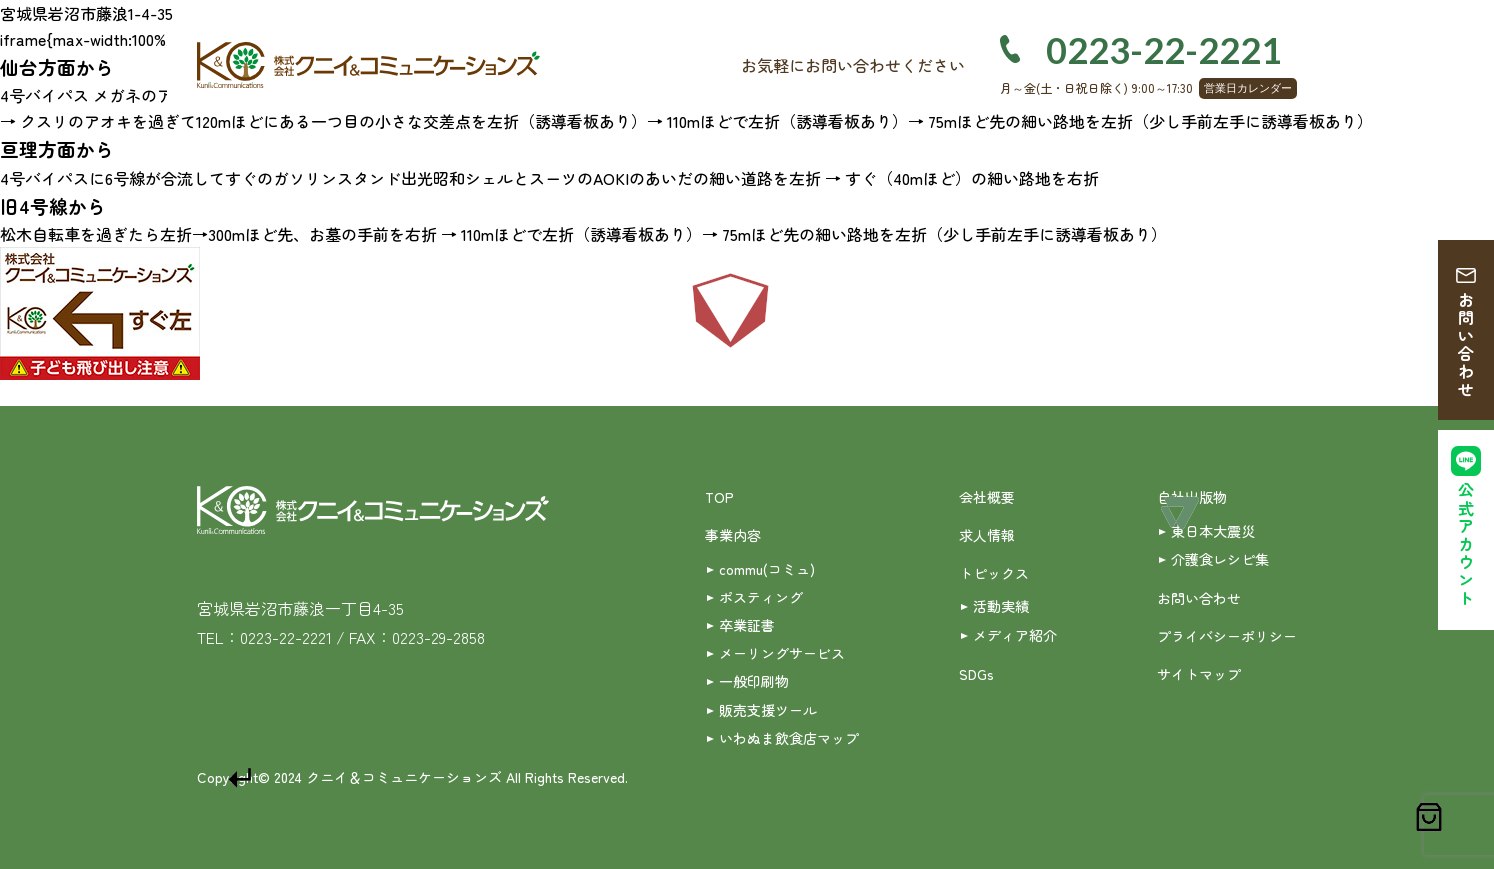 This screenshot has width=1494, height=869. Describe the element at coordinates (1429, 817) in the screenshot. I see `view your shopping bag` at that location.